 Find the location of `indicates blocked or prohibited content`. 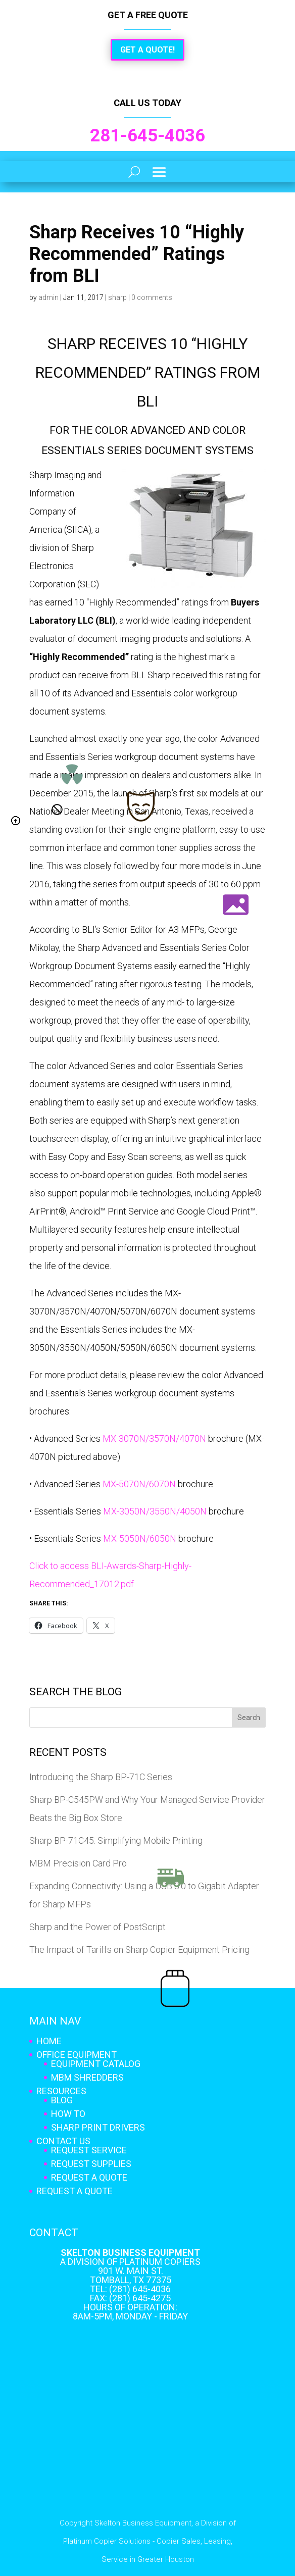

indicates blocked or prohibited content is located at coordinates (57, 810).